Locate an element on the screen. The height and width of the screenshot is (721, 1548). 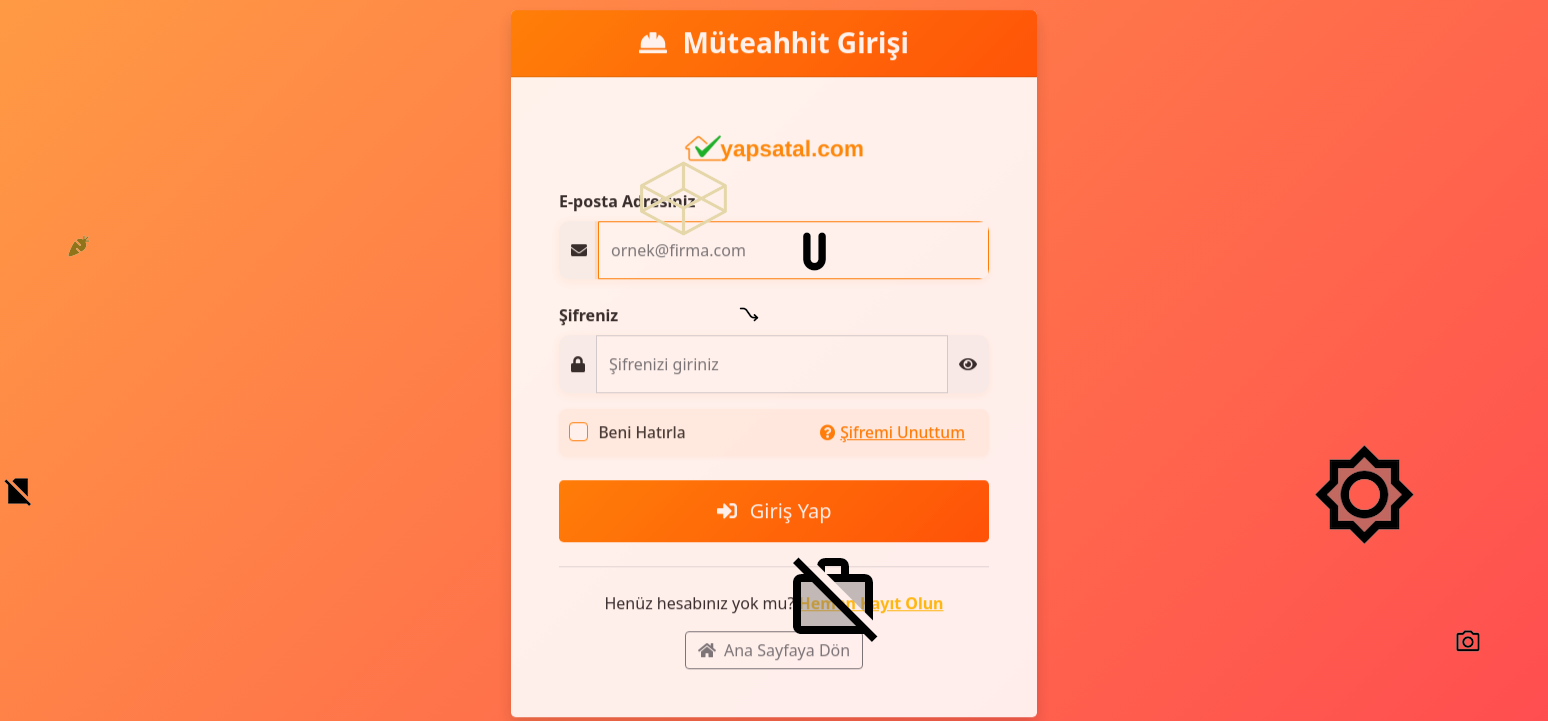
open CodePen profile or project is located at coordinates (683, 198).